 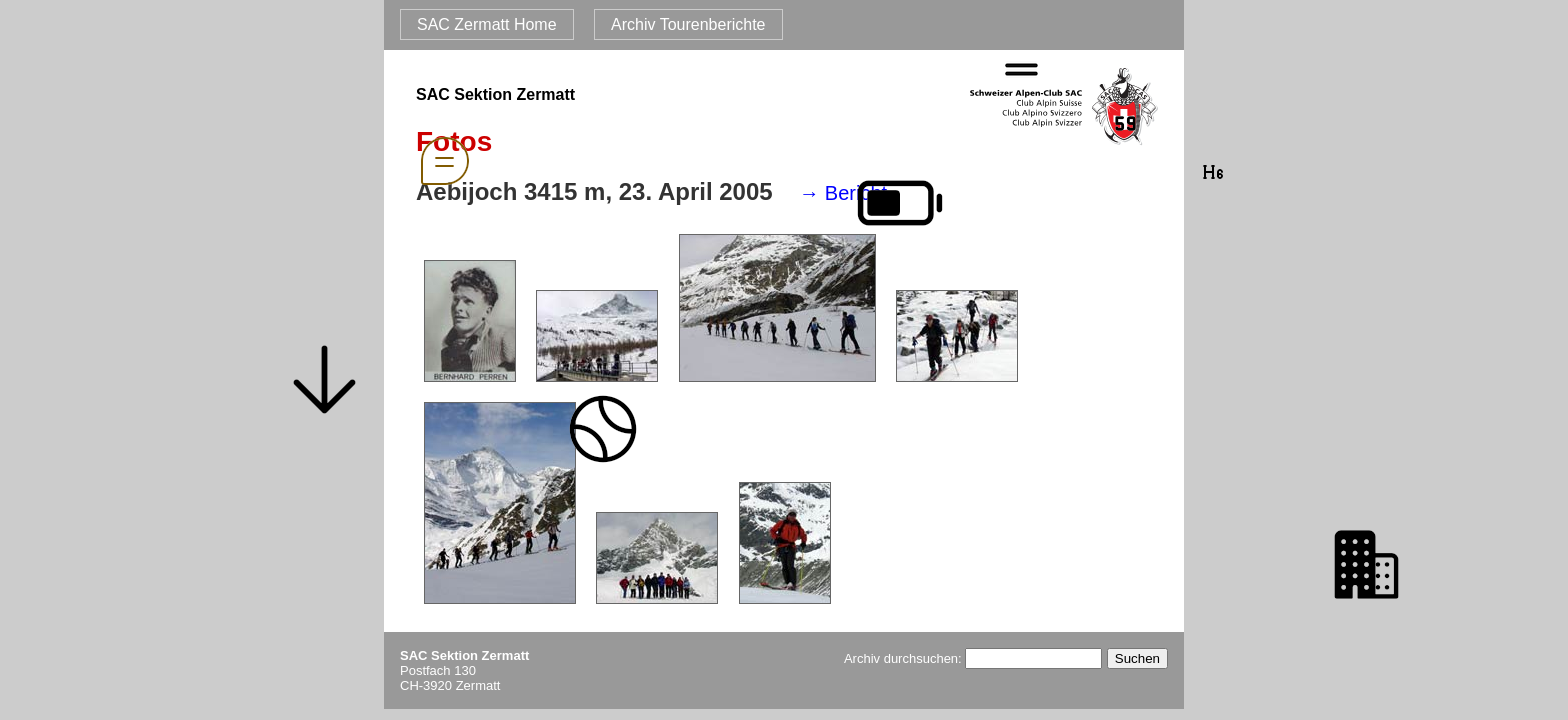 What do you see at coordinates (324, 379) in the screenshot?
I see `scroll down or view more content` at bounding box center [324, 379].